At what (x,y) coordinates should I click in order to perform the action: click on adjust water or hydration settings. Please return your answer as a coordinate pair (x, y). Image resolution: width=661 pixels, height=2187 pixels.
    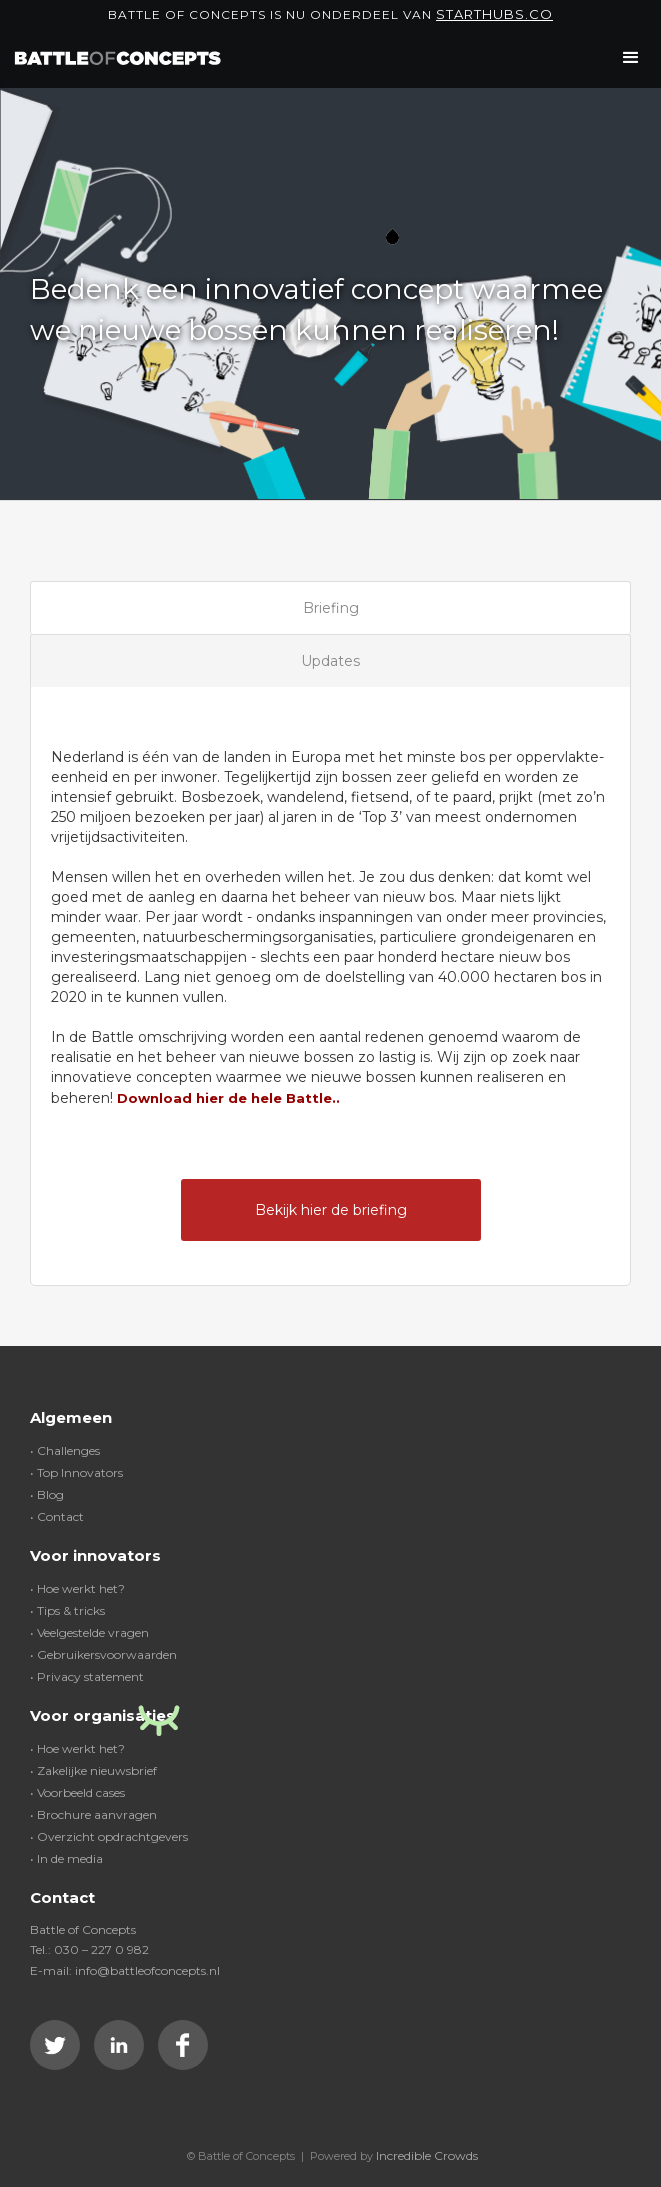
    Looking at the image, I should click on (392, 236).